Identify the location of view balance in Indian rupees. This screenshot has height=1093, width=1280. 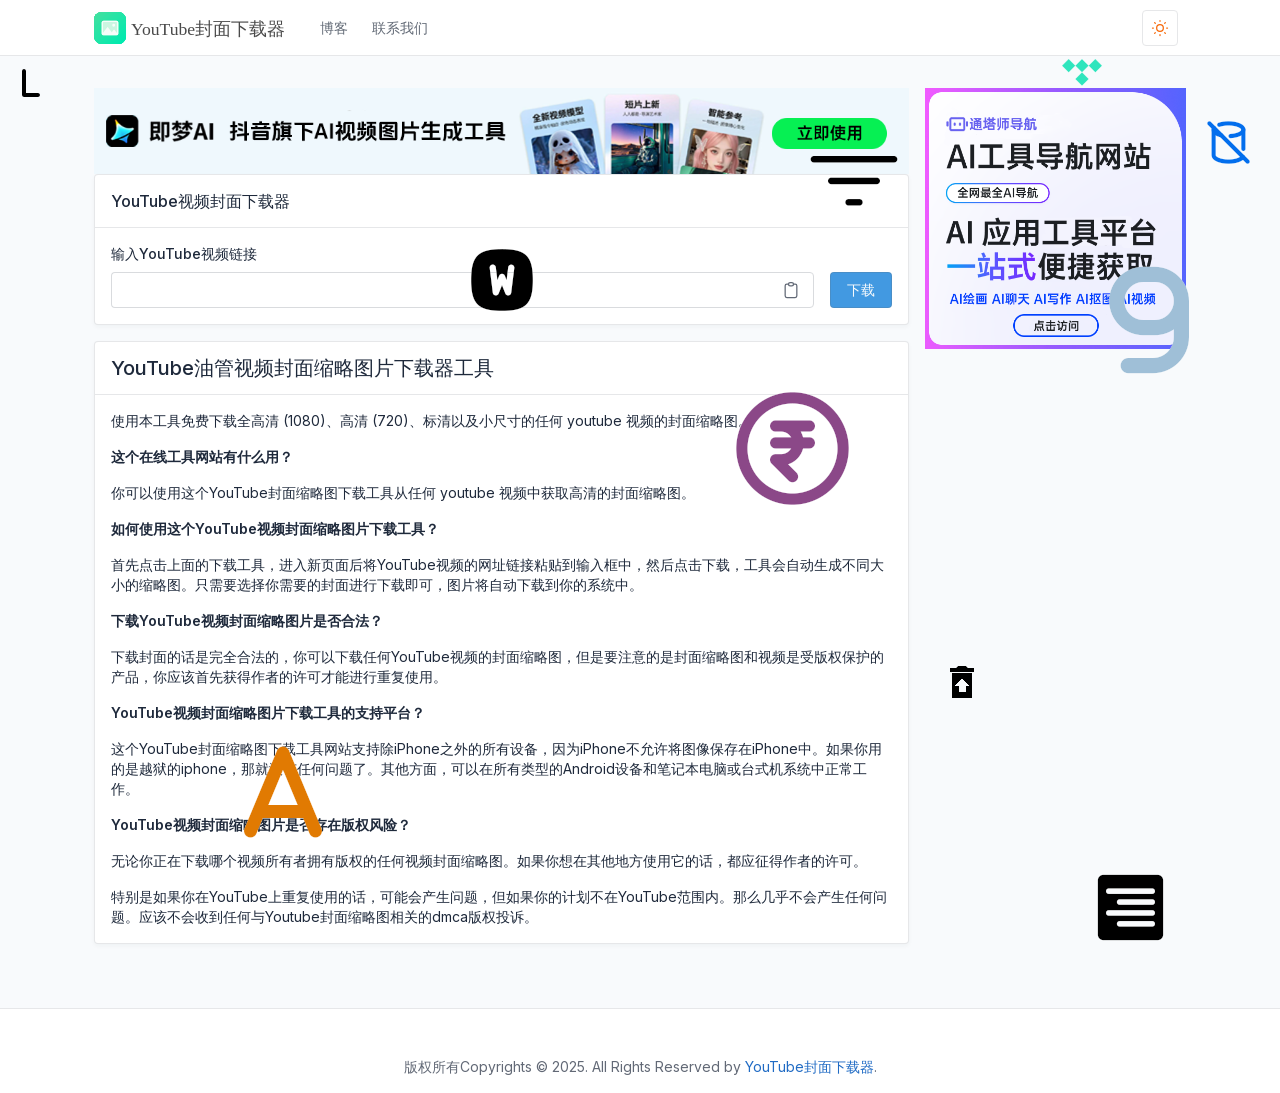
(792, 448).